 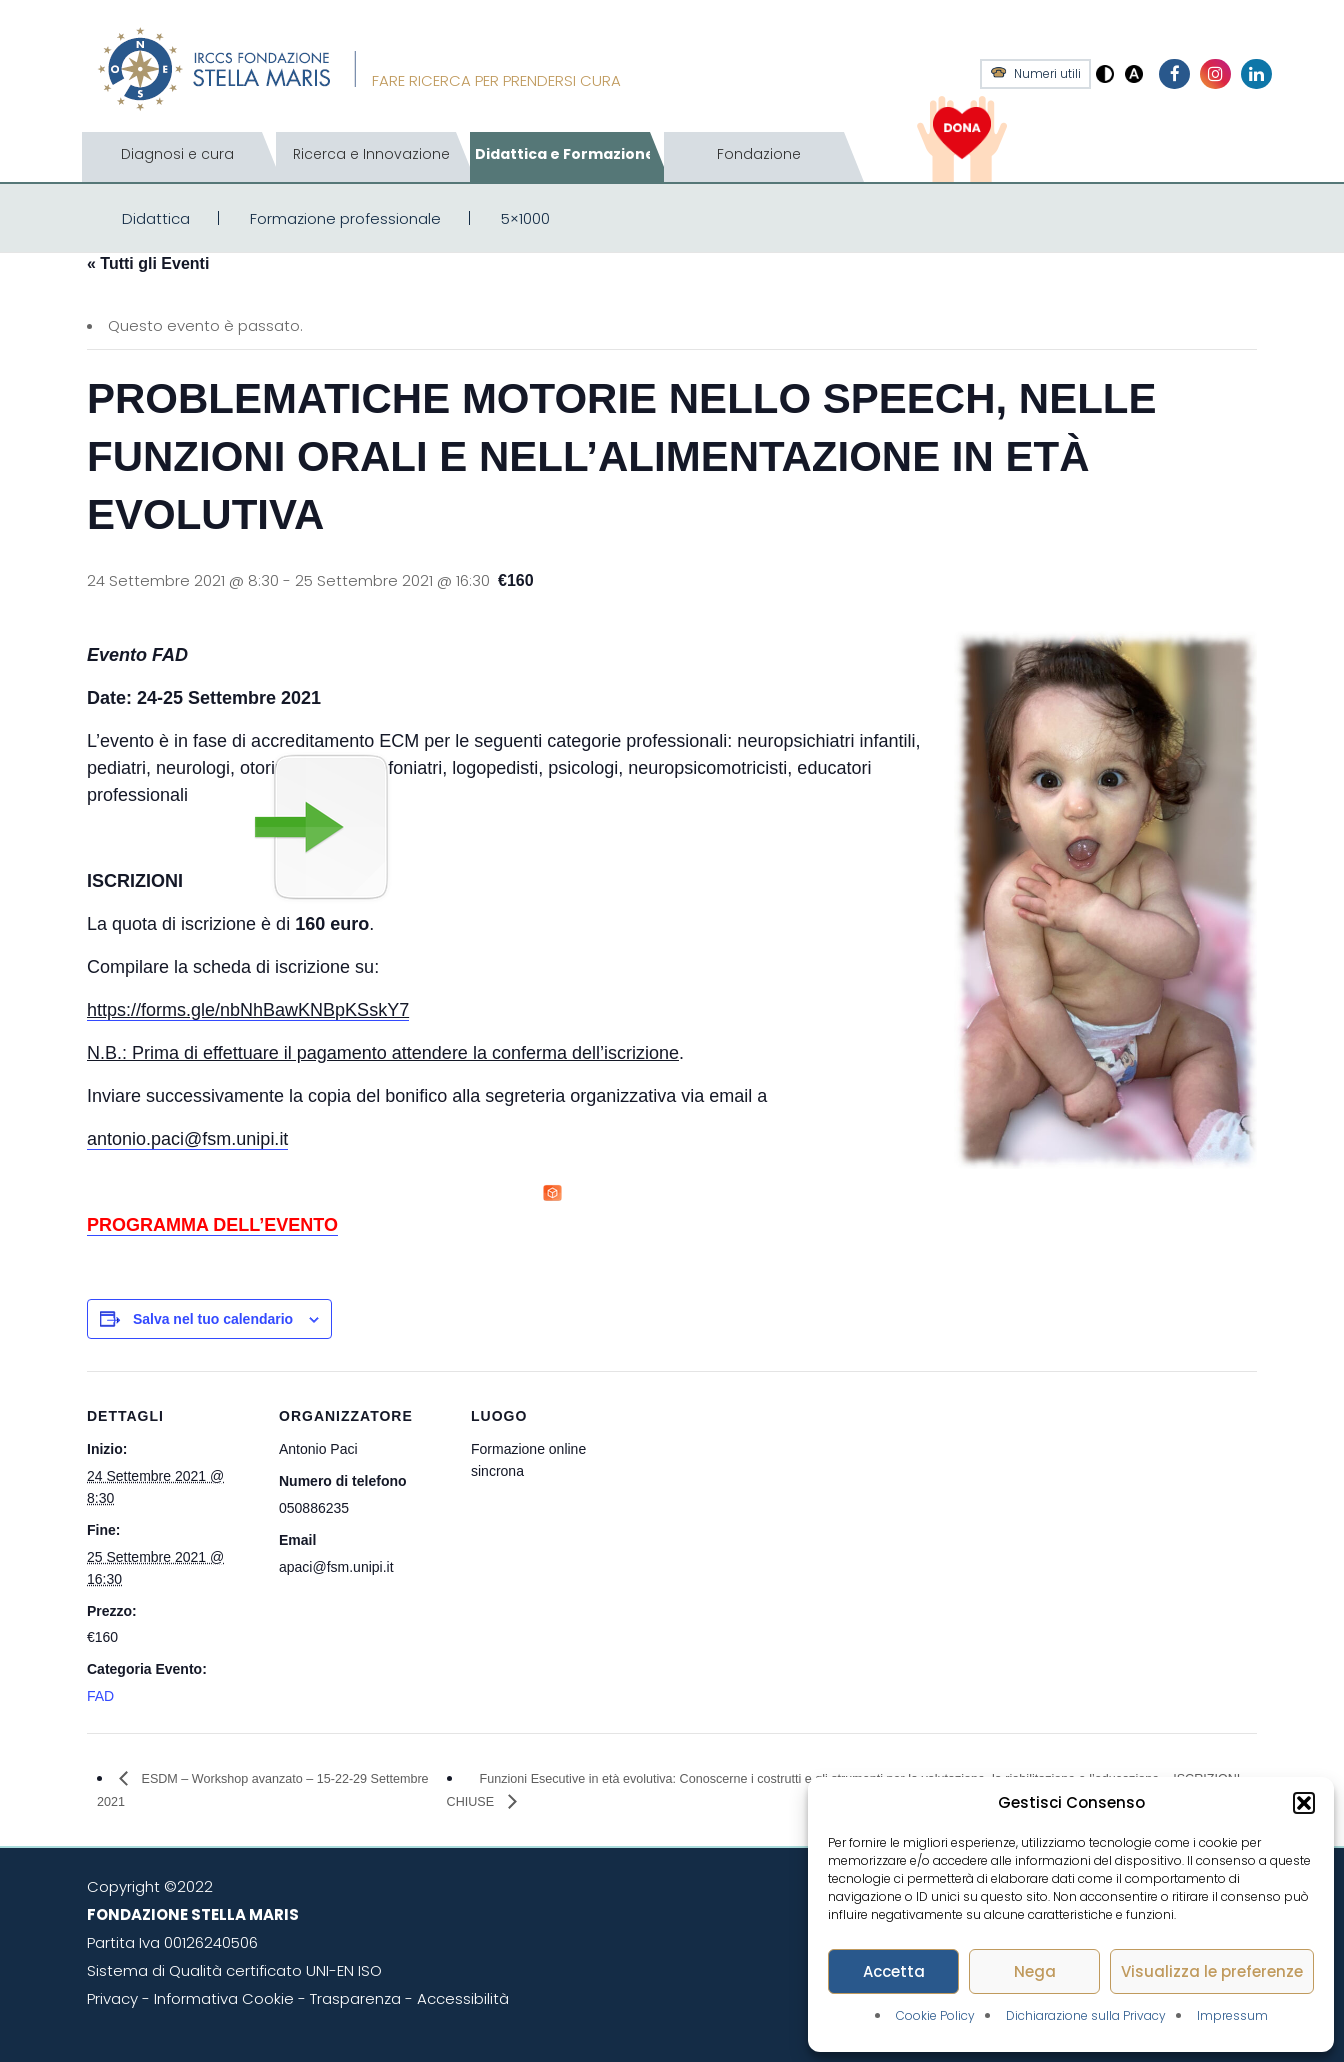 What do you see at coordinates (552, 1192) in the screenshot?
I see `open a 3D model file` at bounding box center [552, 1192].